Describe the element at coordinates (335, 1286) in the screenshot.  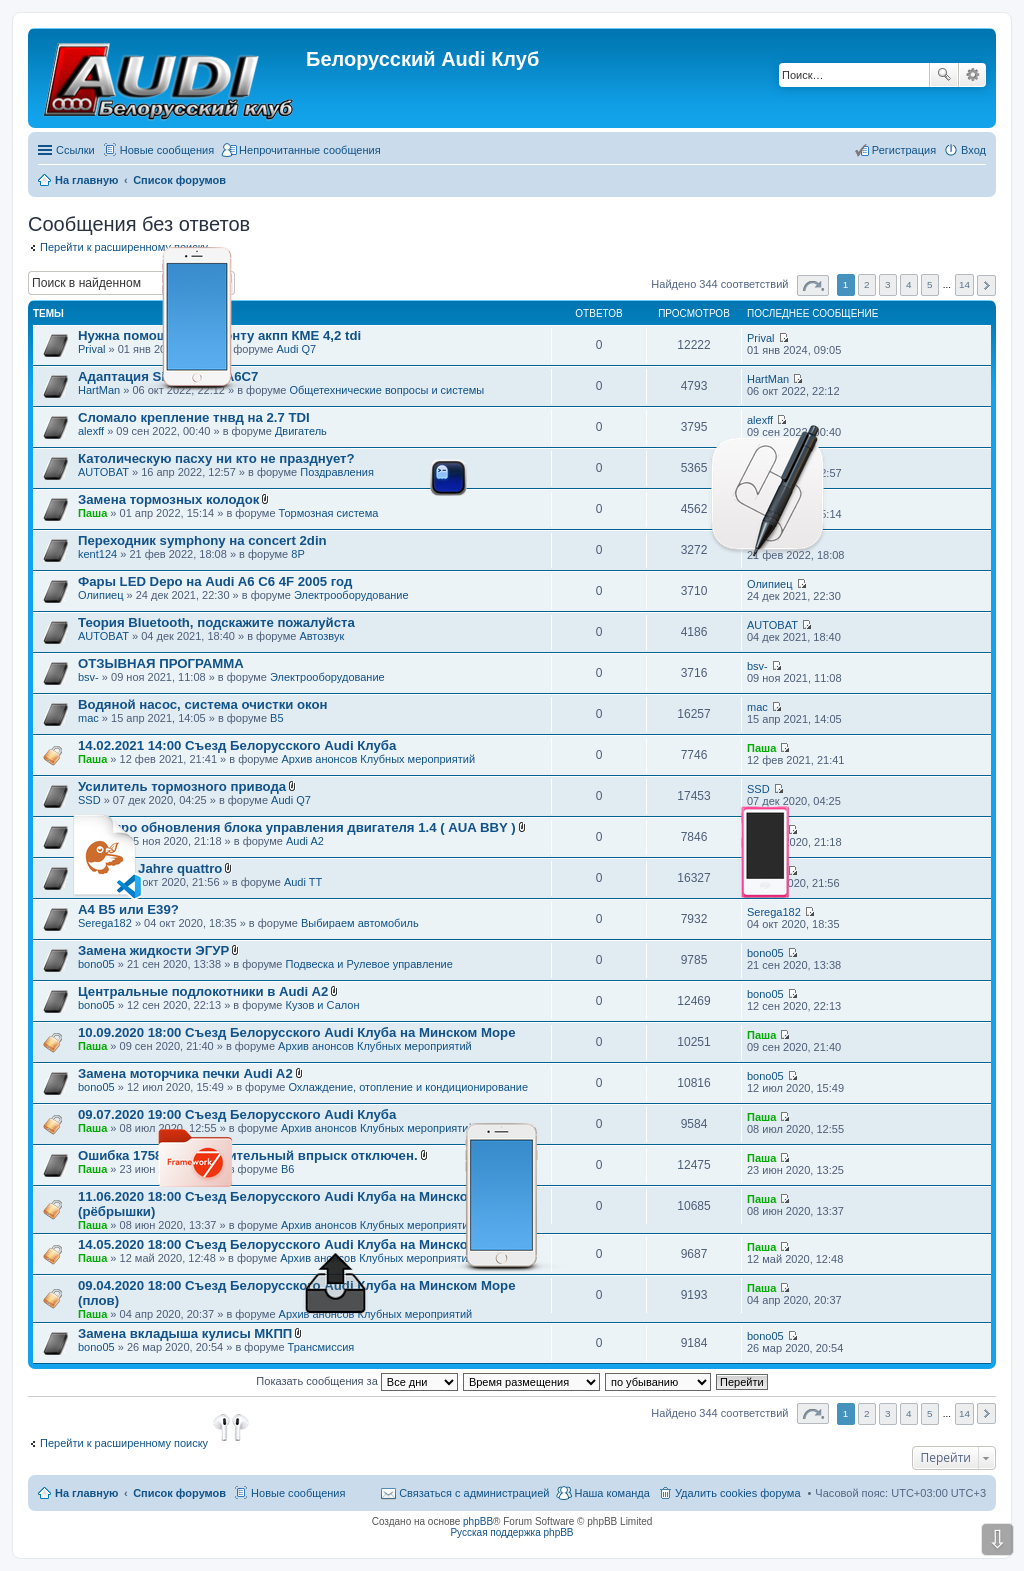
I see `view outgoing mail in your outbox` at that location.